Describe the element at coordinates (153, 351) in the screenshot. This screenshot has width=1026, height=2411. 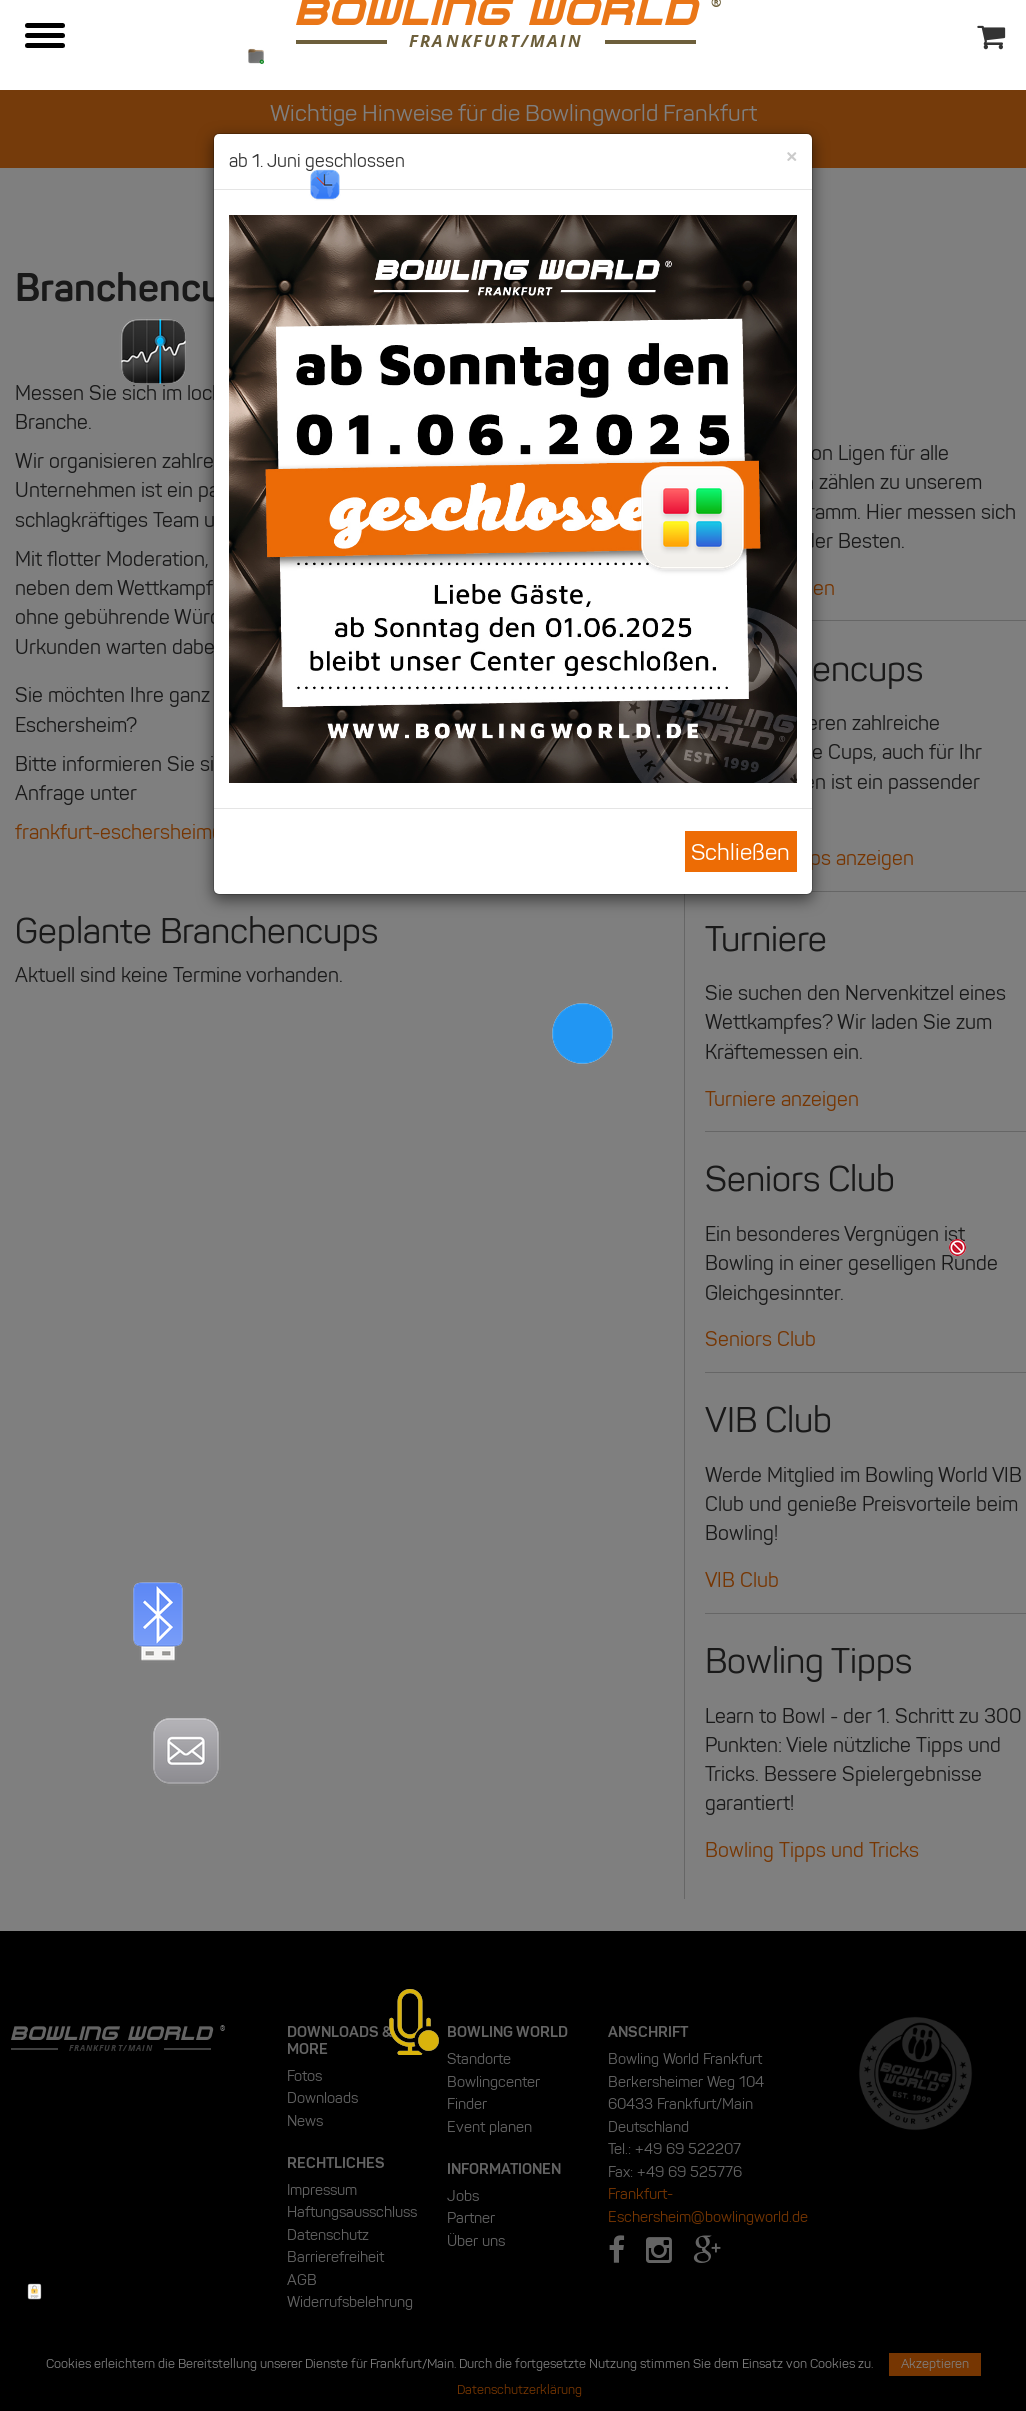
I see `open the stocks app` at that location.